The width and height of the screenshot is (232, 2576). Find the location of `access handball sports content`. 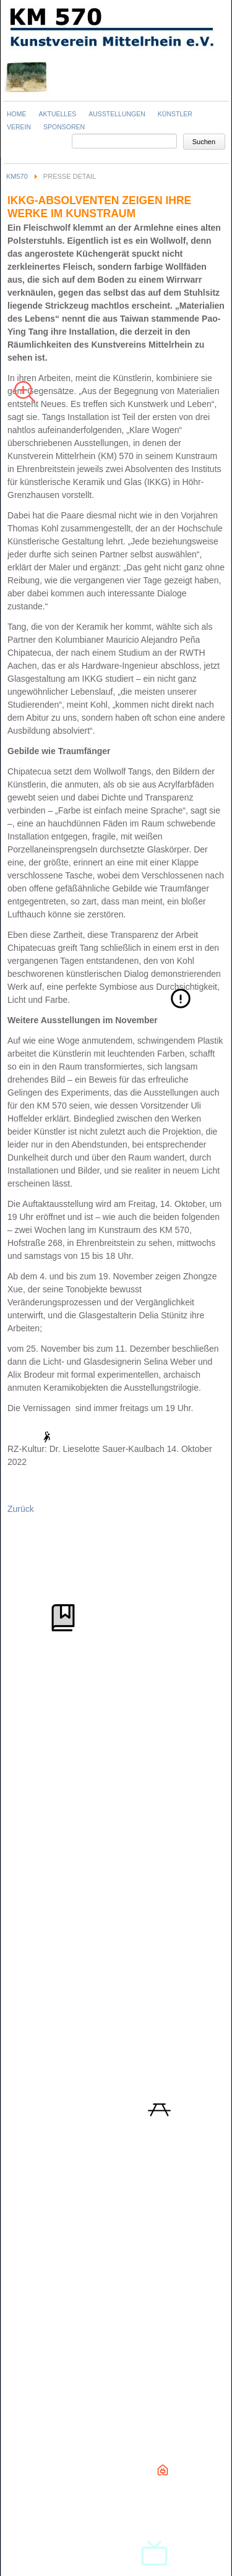

access handball sports content is located at coordinates (46, 1436).